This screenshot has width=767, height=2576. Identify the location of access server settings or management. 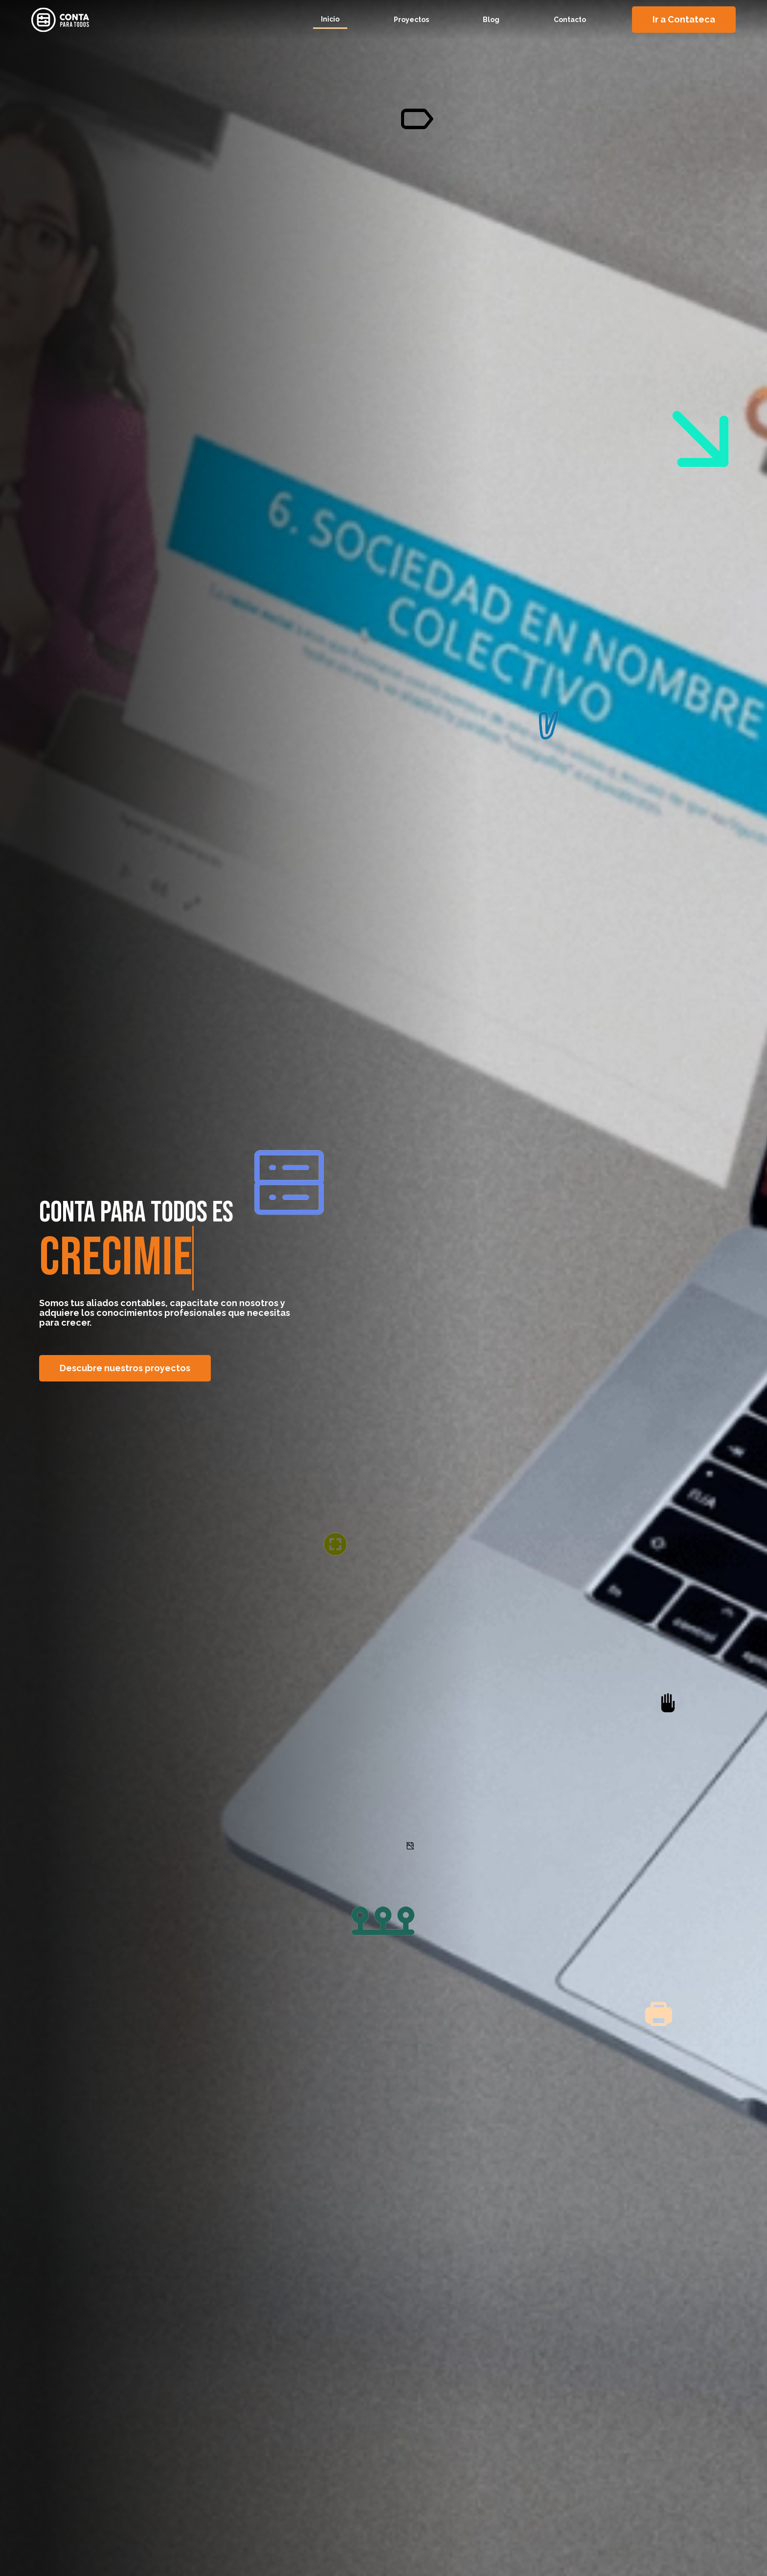
(289, 1183).